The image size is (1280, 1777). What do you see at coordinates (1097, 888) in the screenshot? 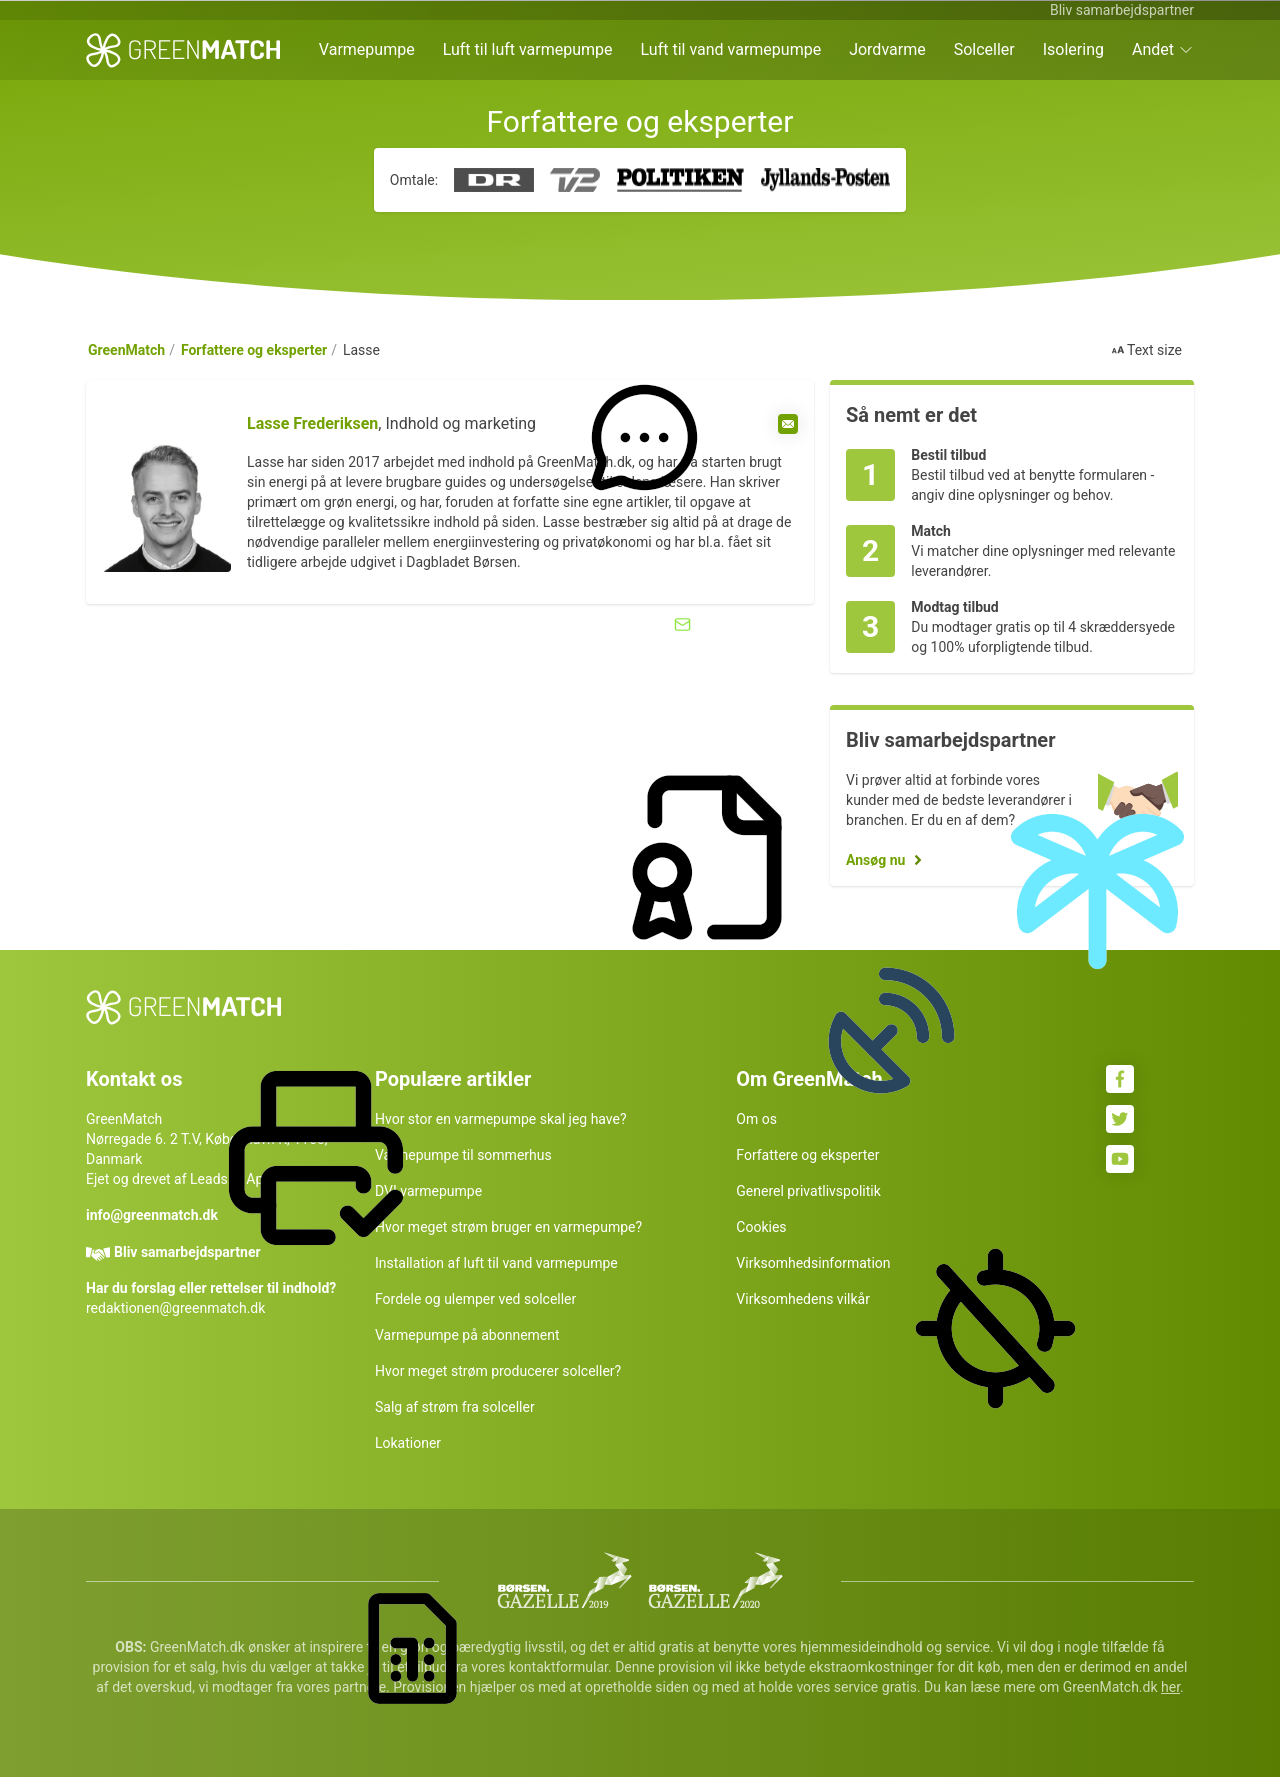
I see `indicates a tropical or vacation-related category` at bounding box center [1097, 888].